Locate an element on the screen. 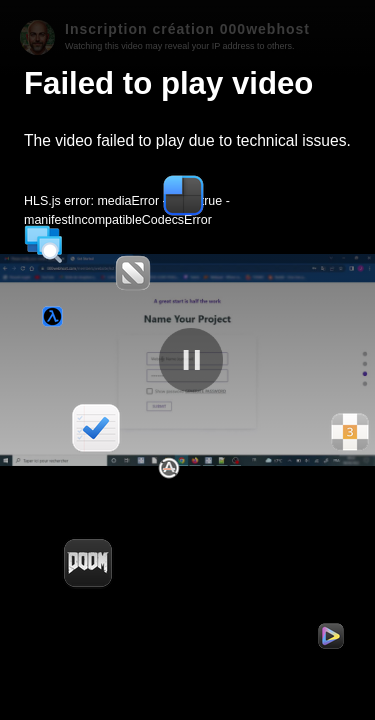 Image resolution: width=375 pixels, height=720 pixels. open agenda task management app is located at coordinates (96, 428).